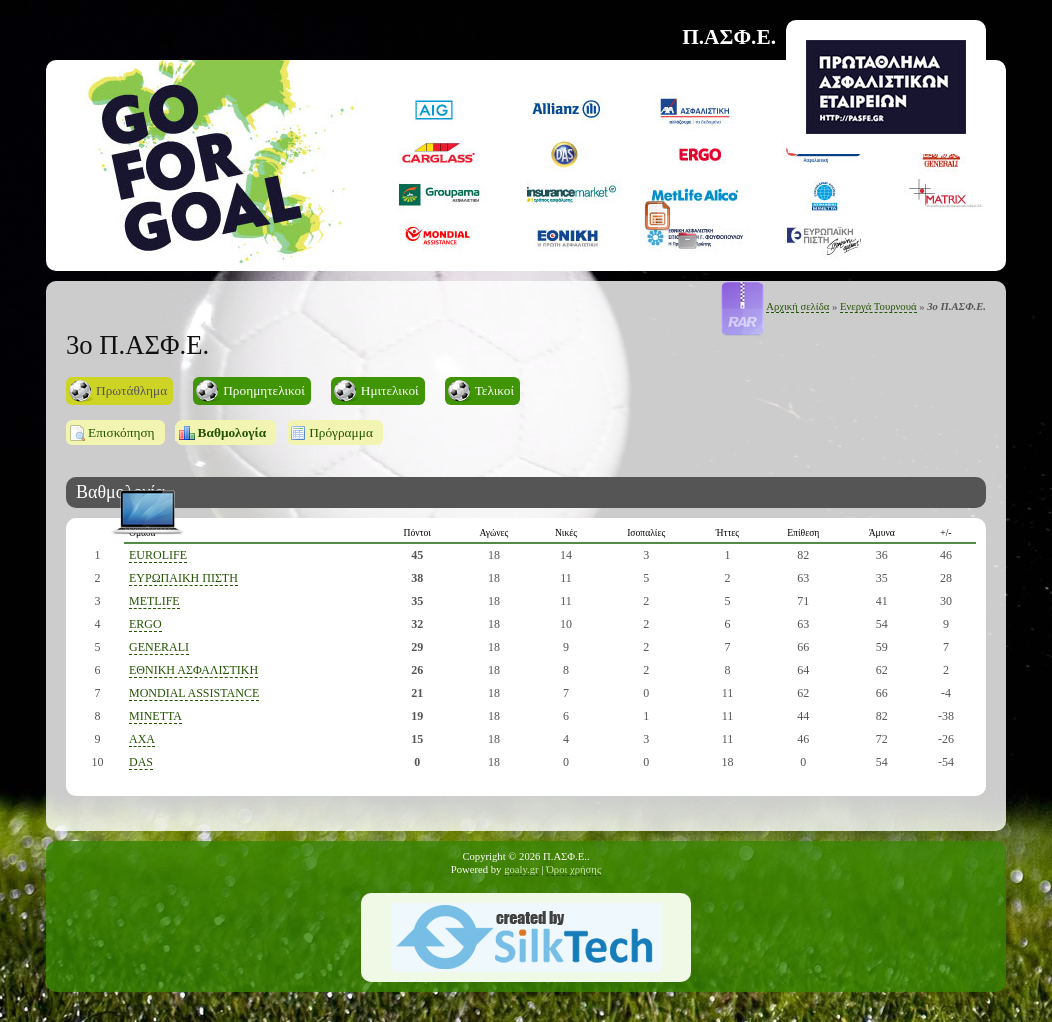 This screenshot has height=1022, width=1052. I want to click on a compressed RAR archive file, so click(742, 308).